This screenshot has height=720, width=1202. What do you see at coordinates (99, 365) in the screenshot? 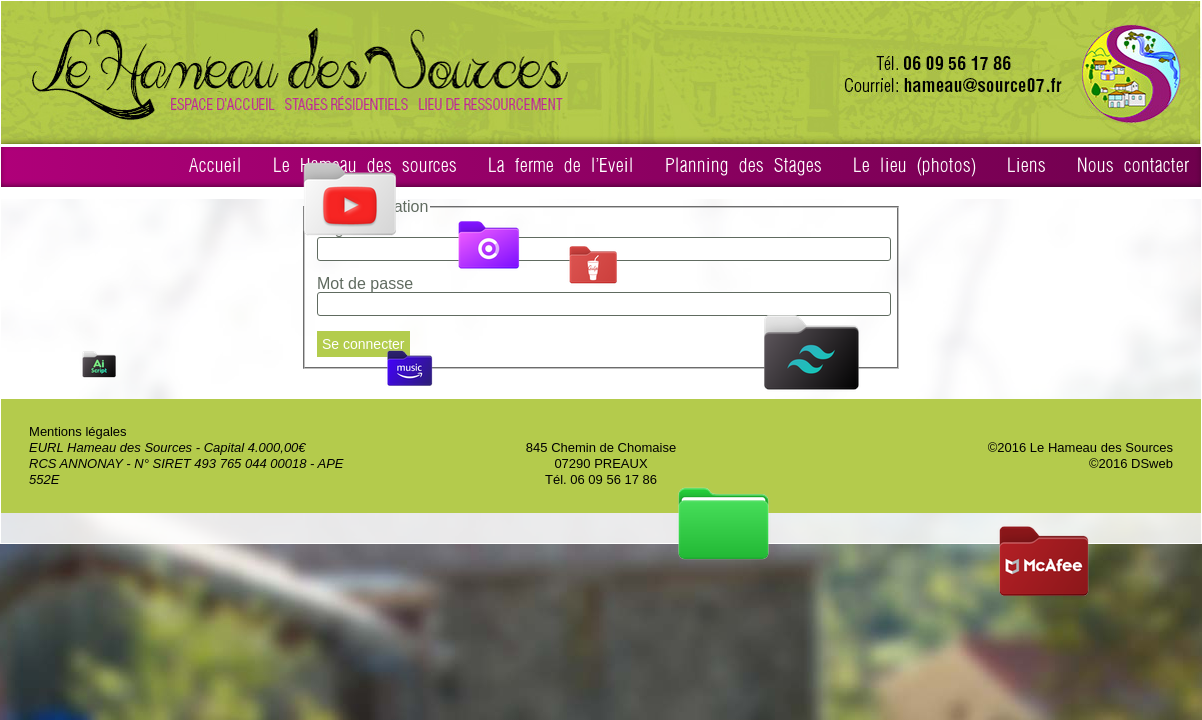
I see `open folder containing AI scripts` at bounding box center [99, 365].